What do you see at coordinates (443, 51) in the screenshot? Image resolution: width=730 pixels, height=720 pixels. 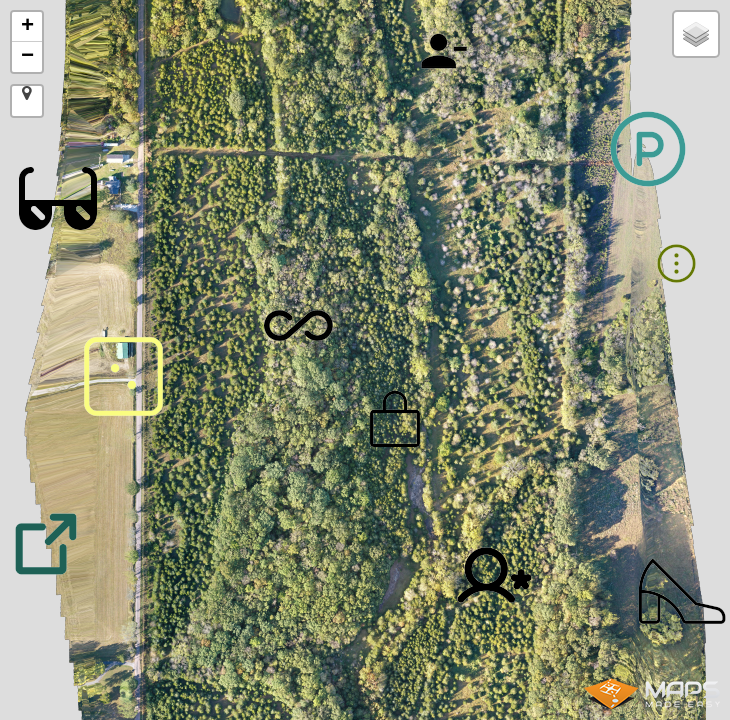 I see `remove a contact or friend` at bounding box center [443, 51].